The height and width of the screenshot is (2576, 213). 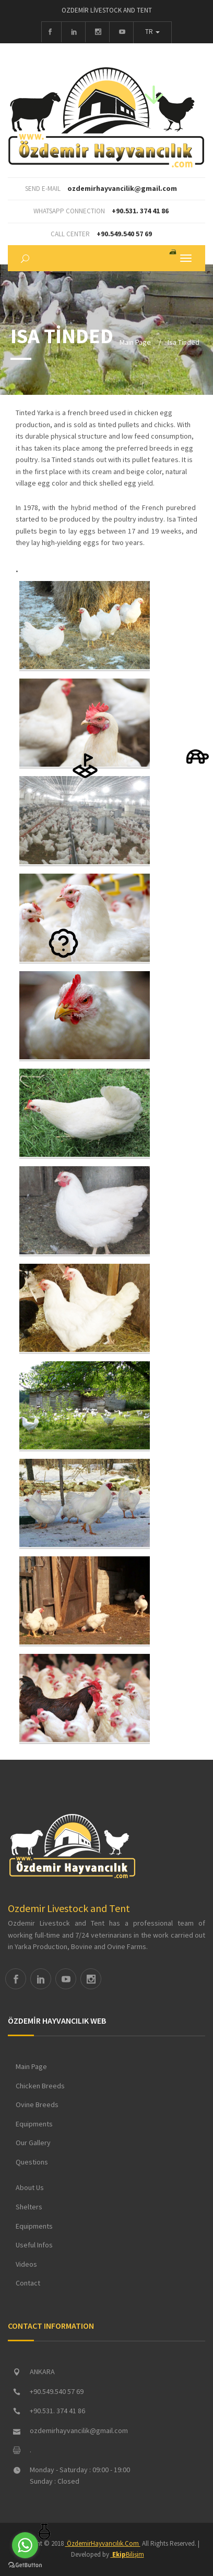 I want to click on scroll down or view more content, so click(x=153, y=94).